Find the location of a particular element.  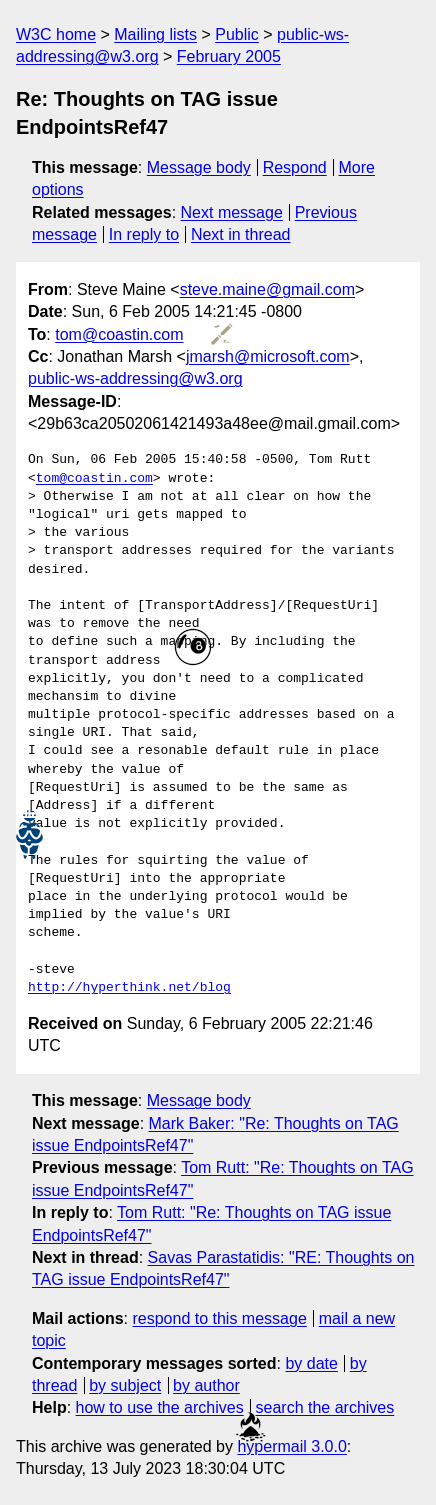

indicates spicy or hot food option is located at coordinates (251, 1427).